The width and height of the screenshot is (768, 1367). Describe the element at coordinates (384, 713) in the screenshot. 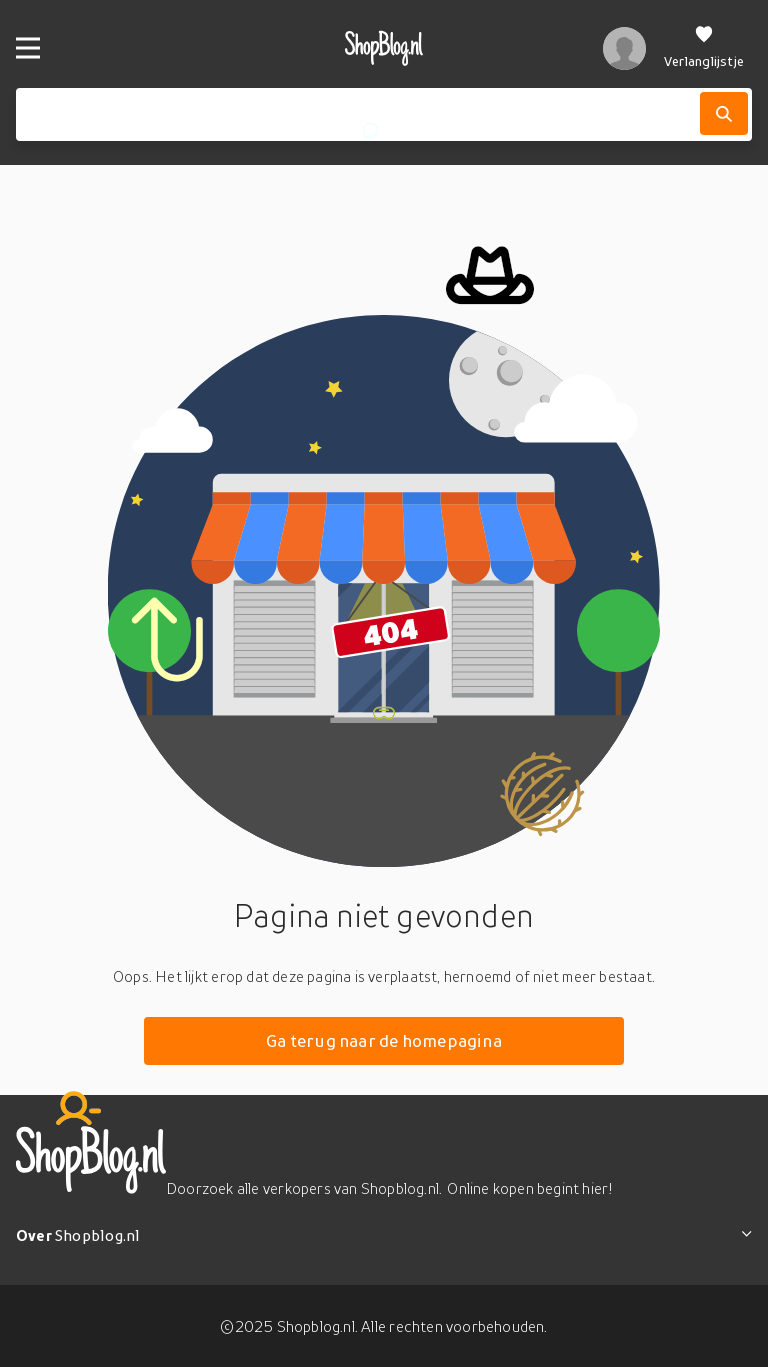

I see `access virtual reality or VR settings` at that location.